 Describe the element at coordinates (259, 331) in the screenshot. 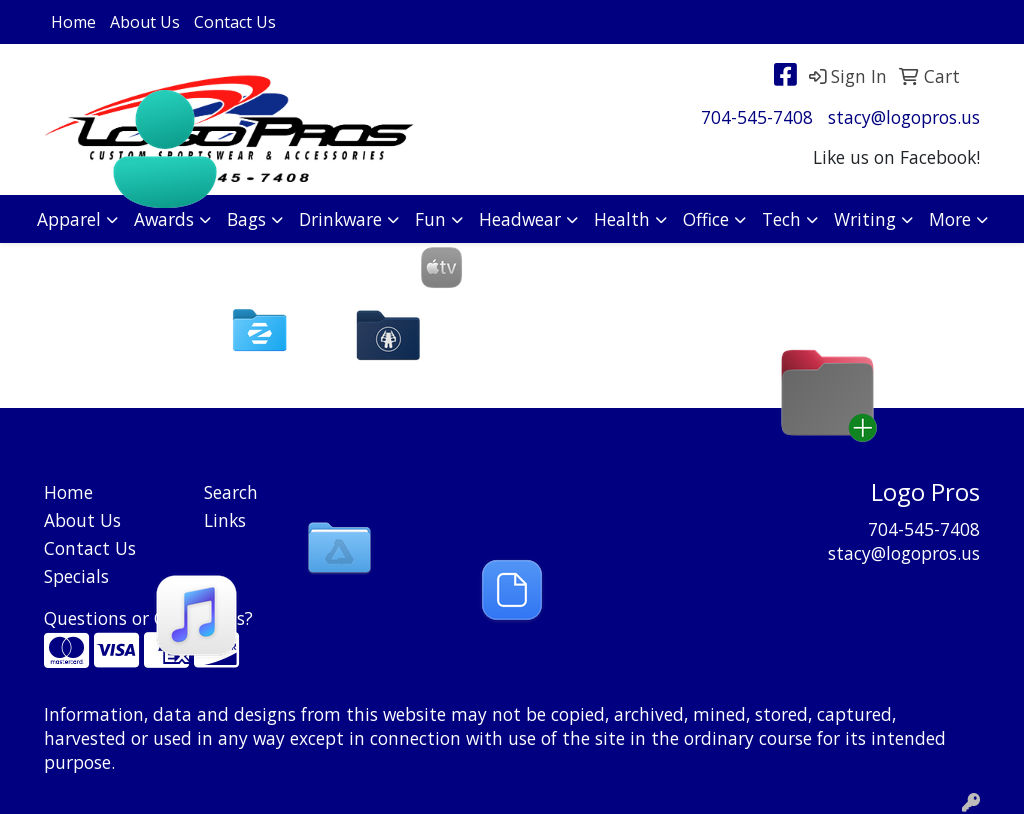

I see `open zorin os system folder` at that location.